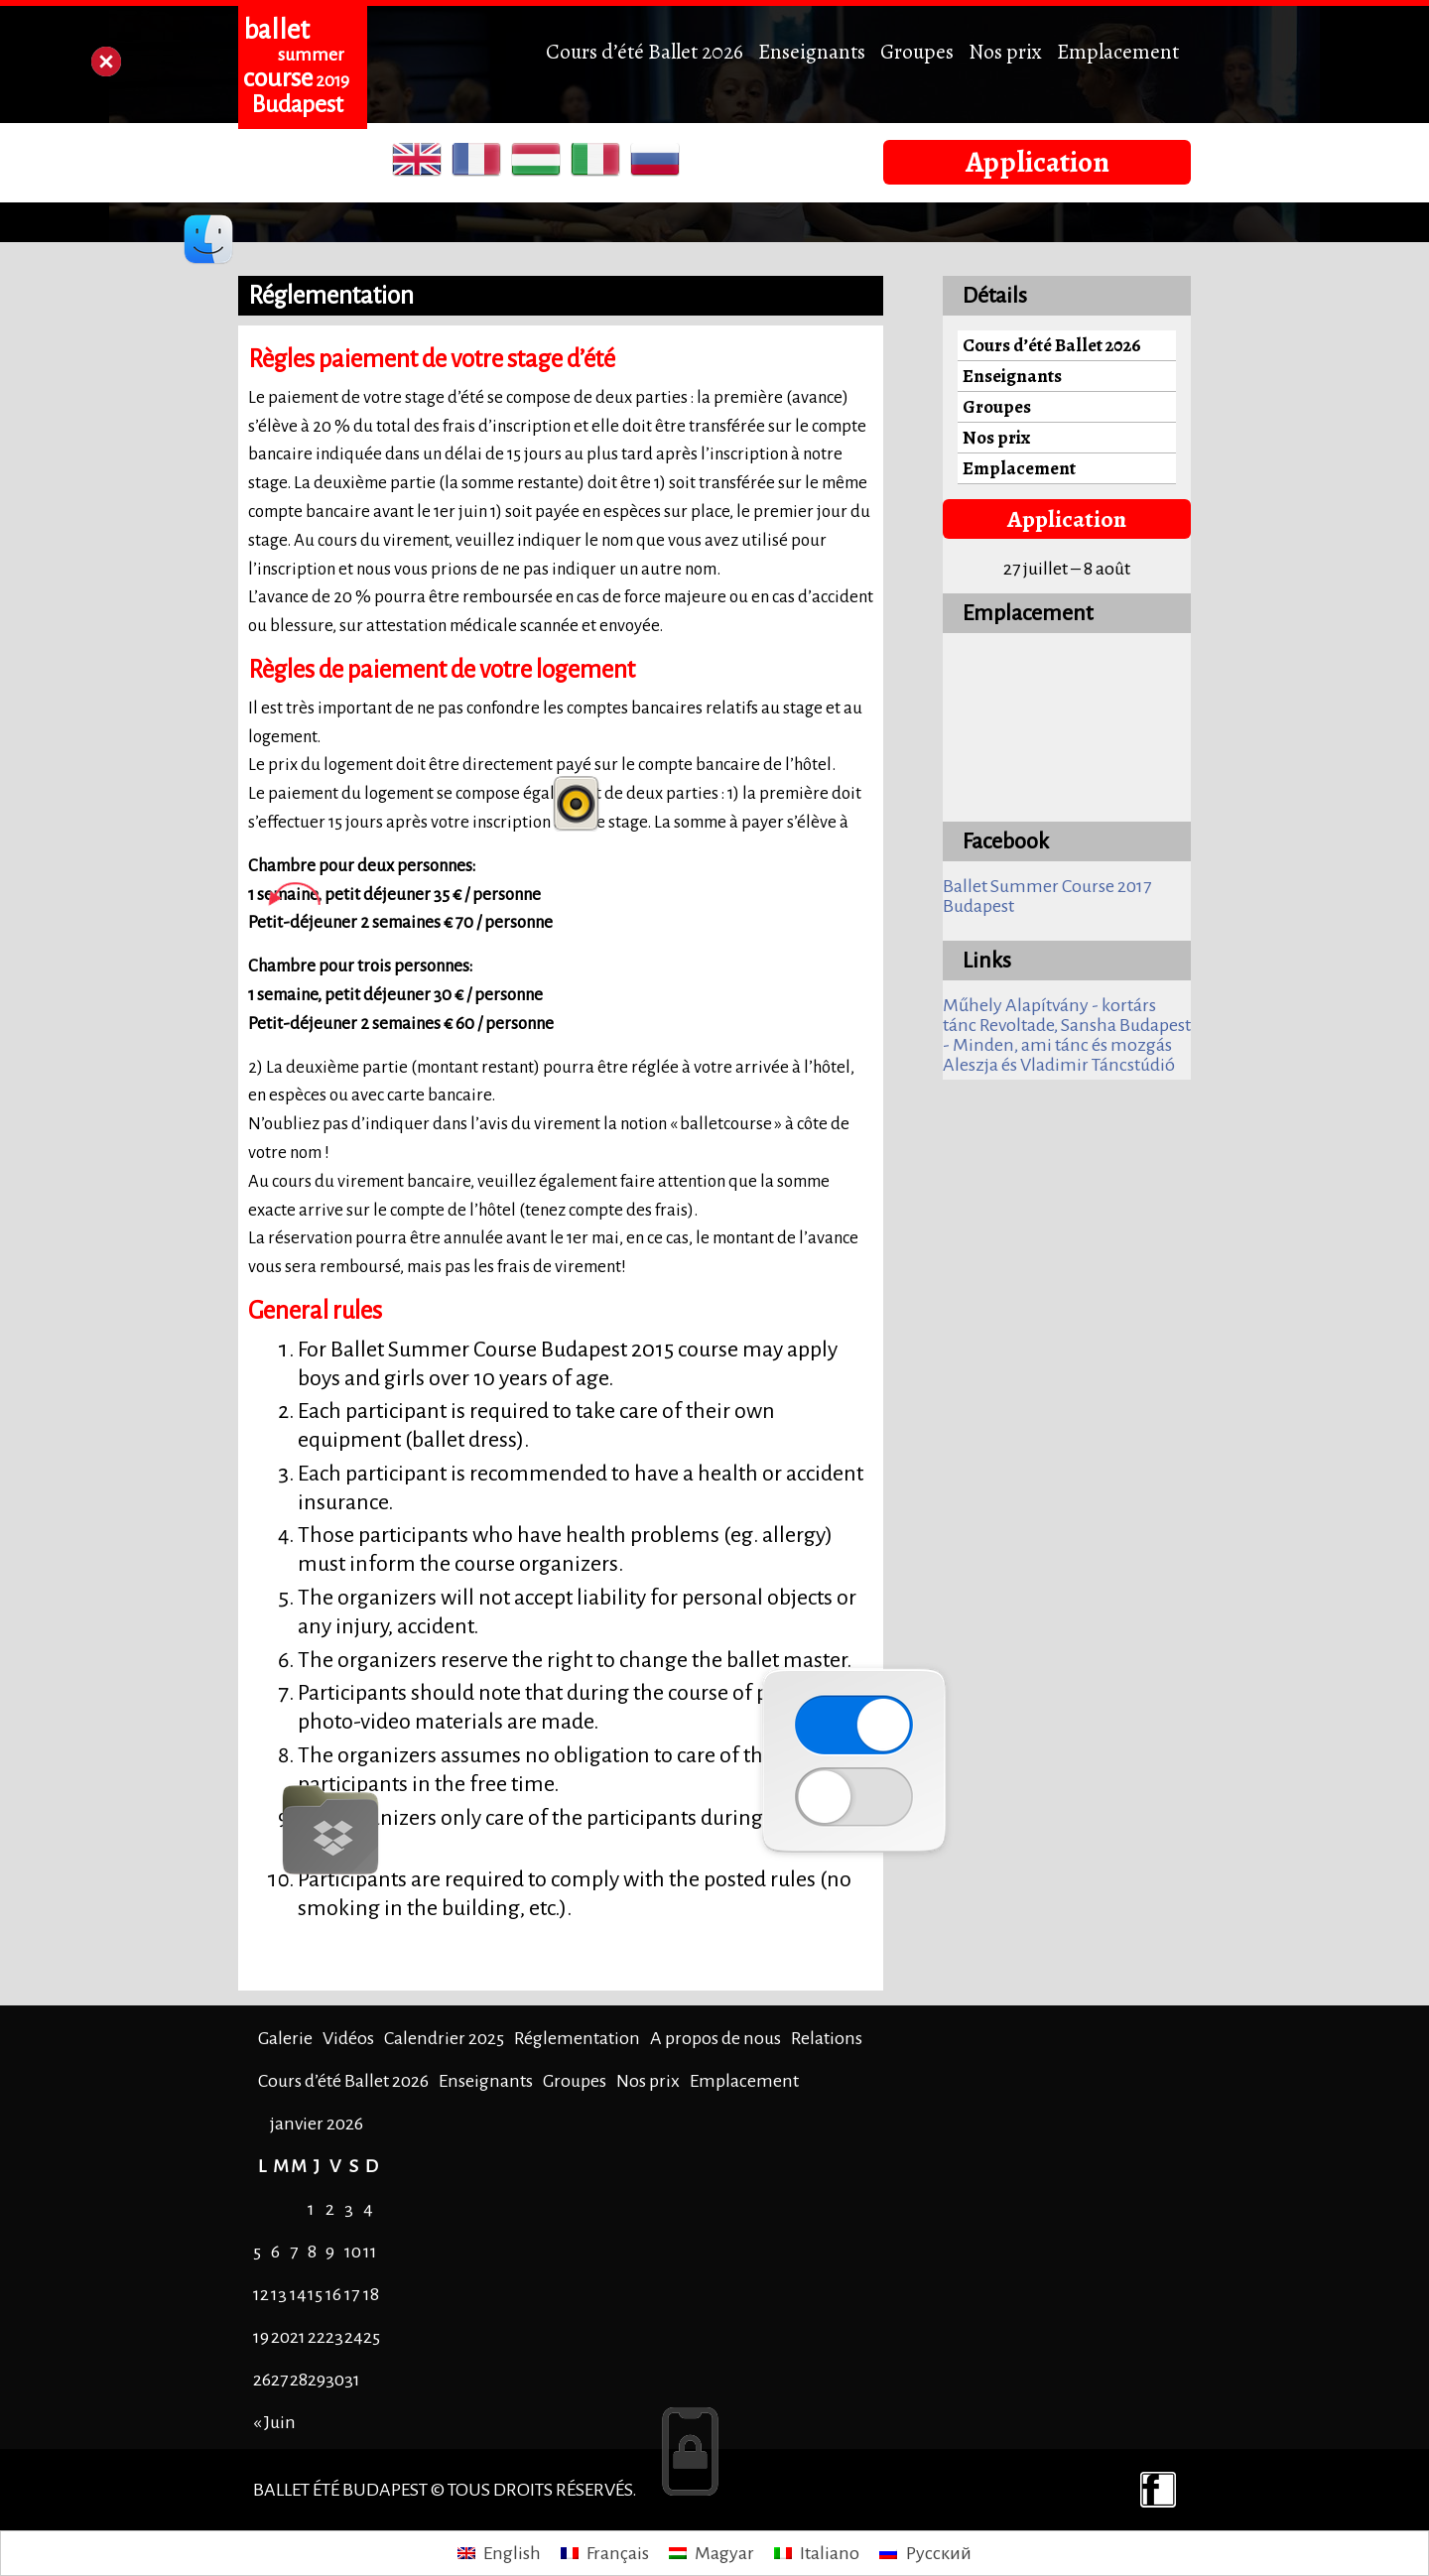  I want to click on undo the last action, so click(294, 893).